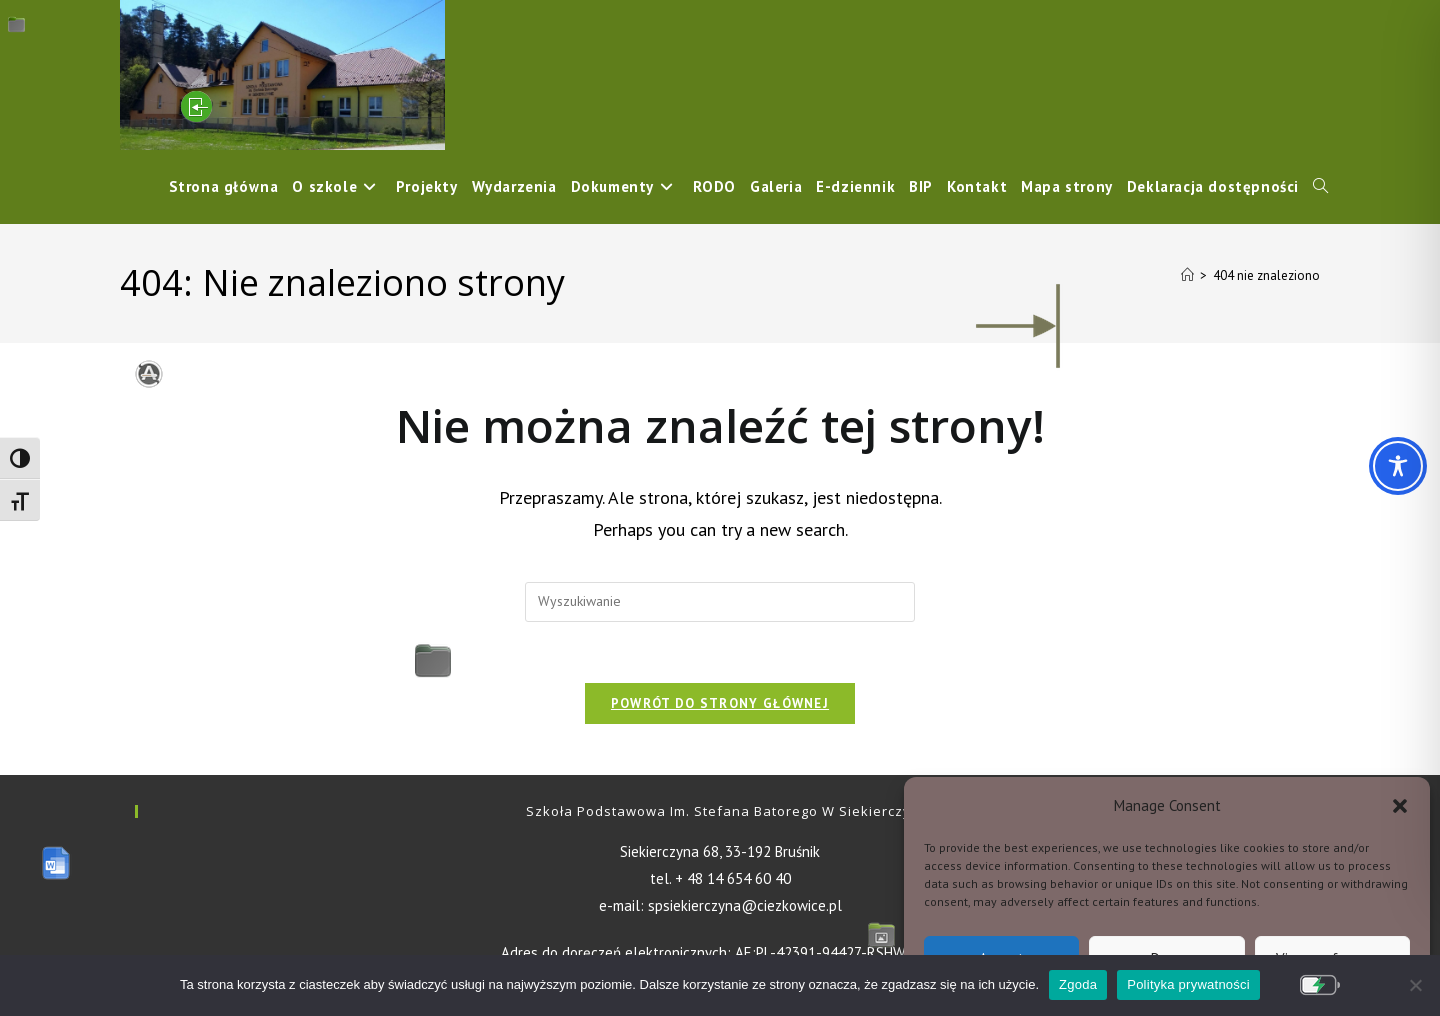  Describe the element at coordinates (56, 863) in the screenshot. I see `open a Microsoft Word document` at that location.